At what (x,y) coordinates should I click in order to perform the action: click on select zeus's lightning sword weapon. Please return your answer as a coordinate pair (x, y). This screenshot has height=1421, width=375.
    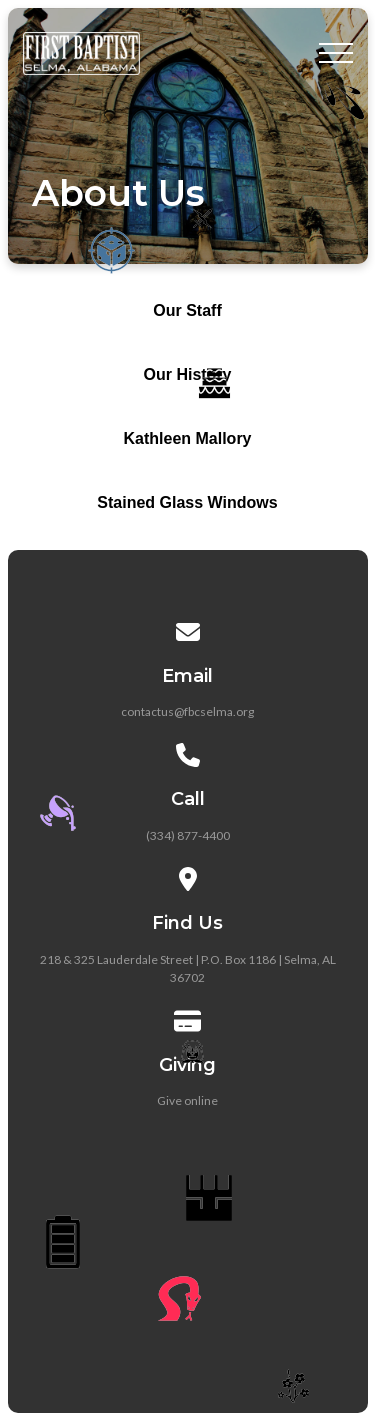
    Looking at the image, I should click on (202, 218).